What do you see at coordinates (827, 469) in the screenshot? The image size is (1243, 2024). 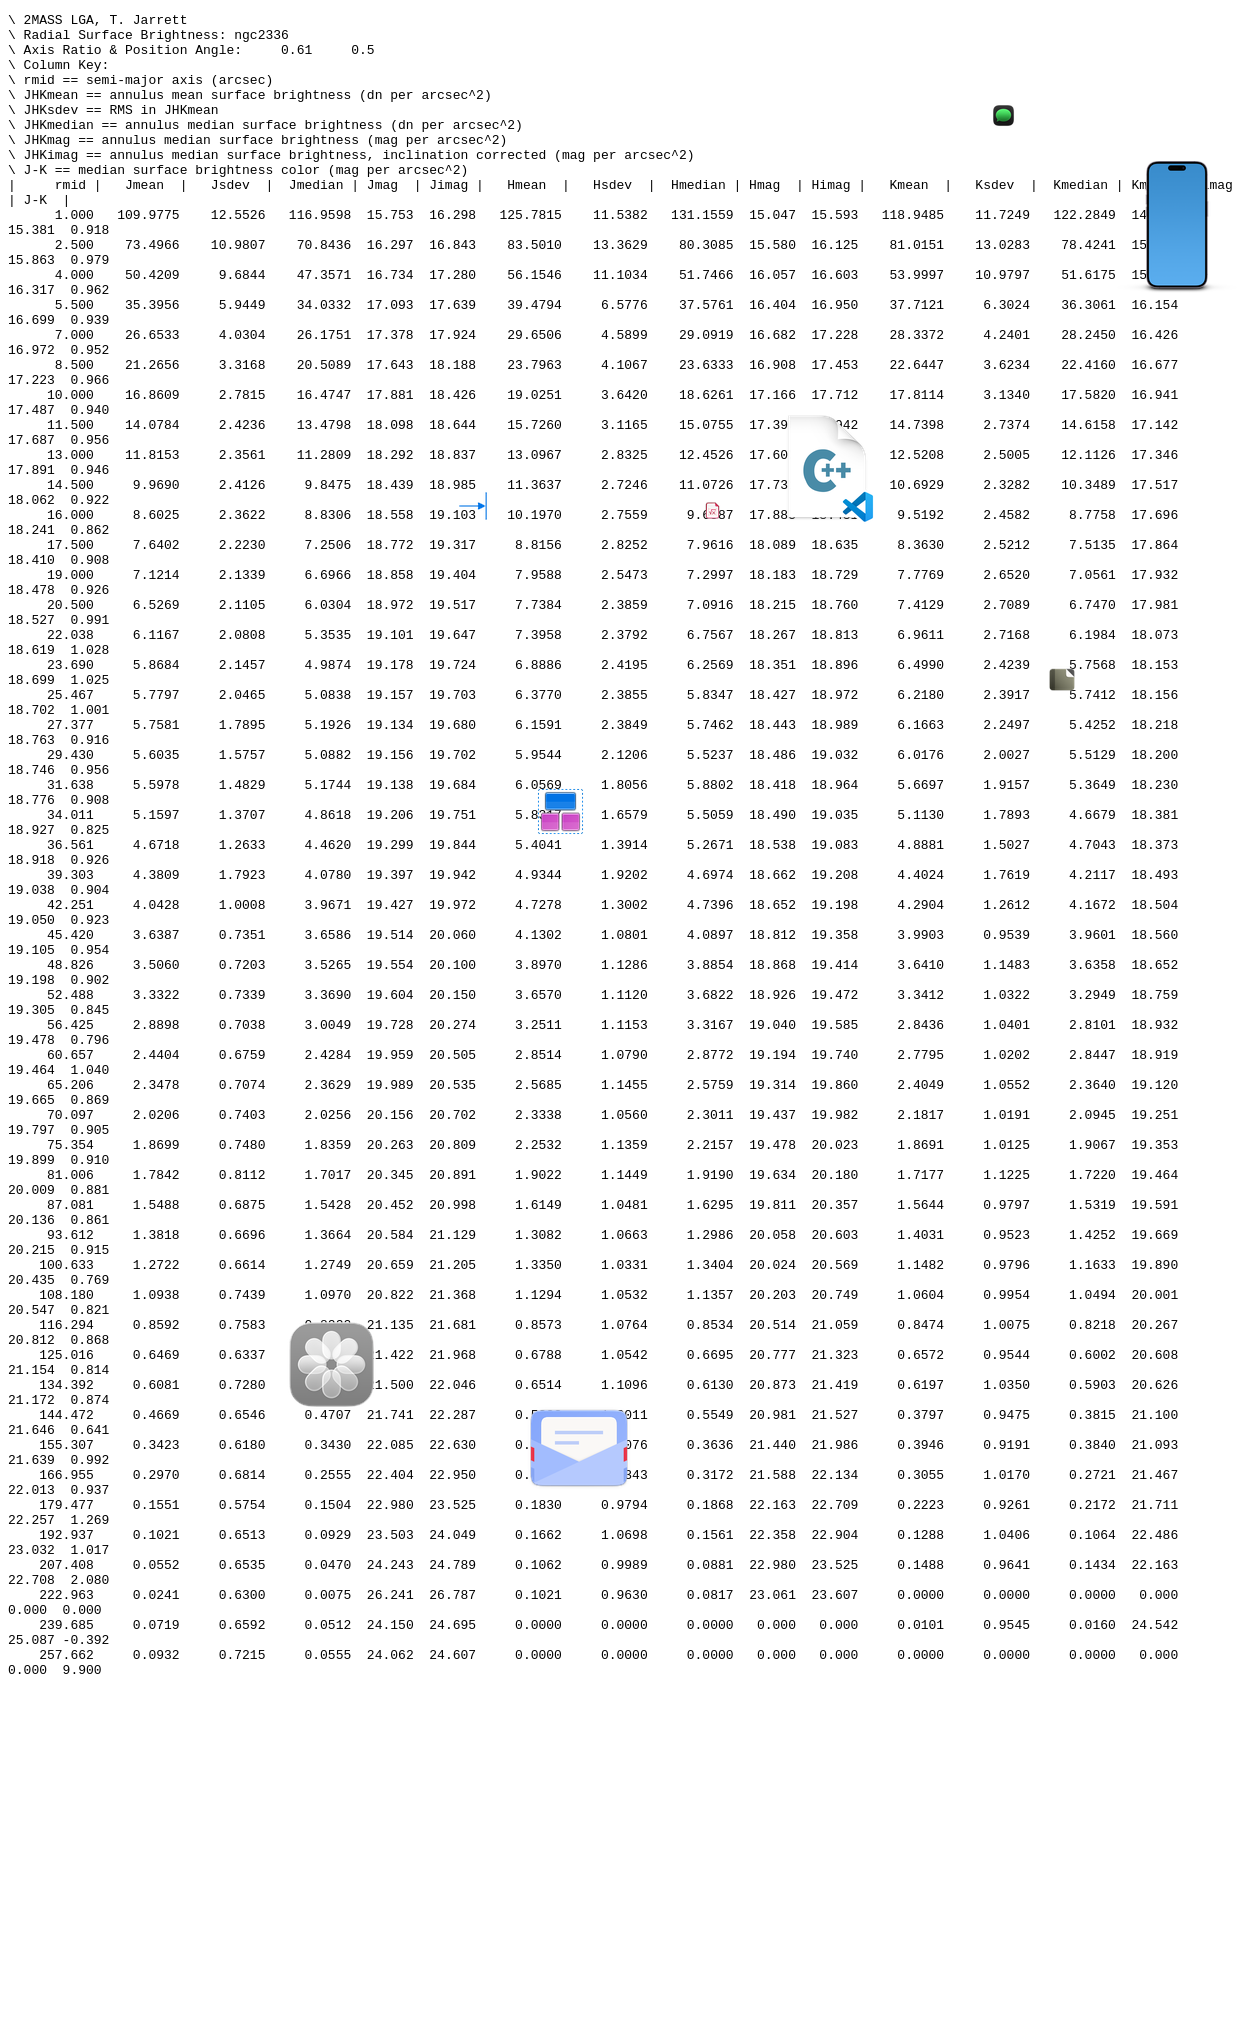 I see `open a C++ source file in Visual Studio Code` at bounding box center [827, 469].